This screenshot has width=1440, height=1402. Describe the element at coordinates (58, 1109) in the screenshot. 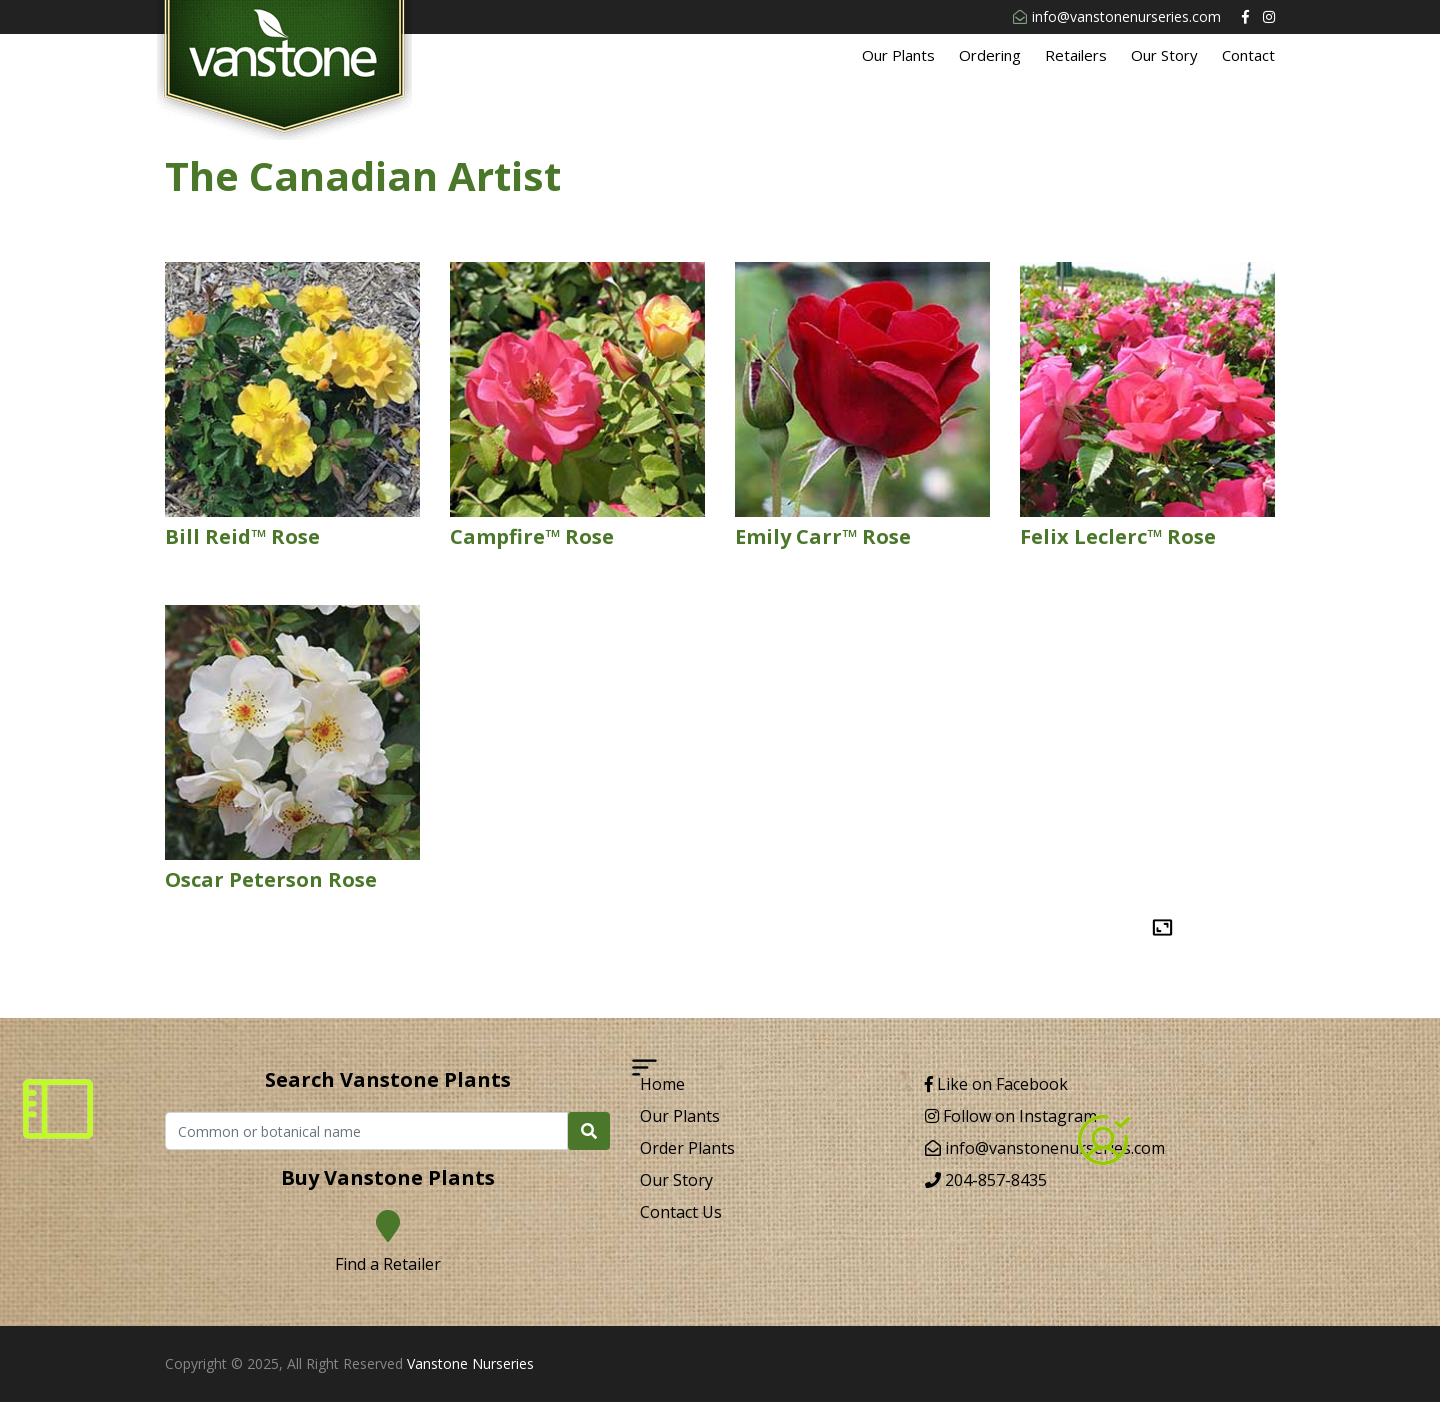

I see `toggle the sidebar panel` at that location.